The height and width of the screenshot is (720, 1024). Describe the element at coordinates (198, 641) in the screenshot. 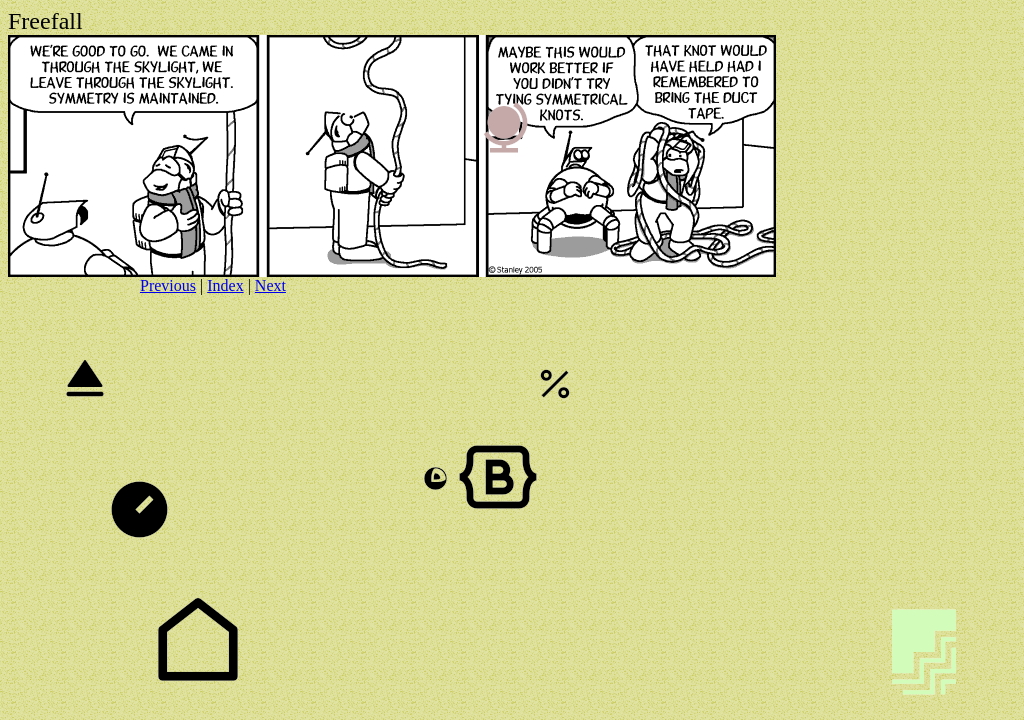

I see `navigate to home screen` at that location.